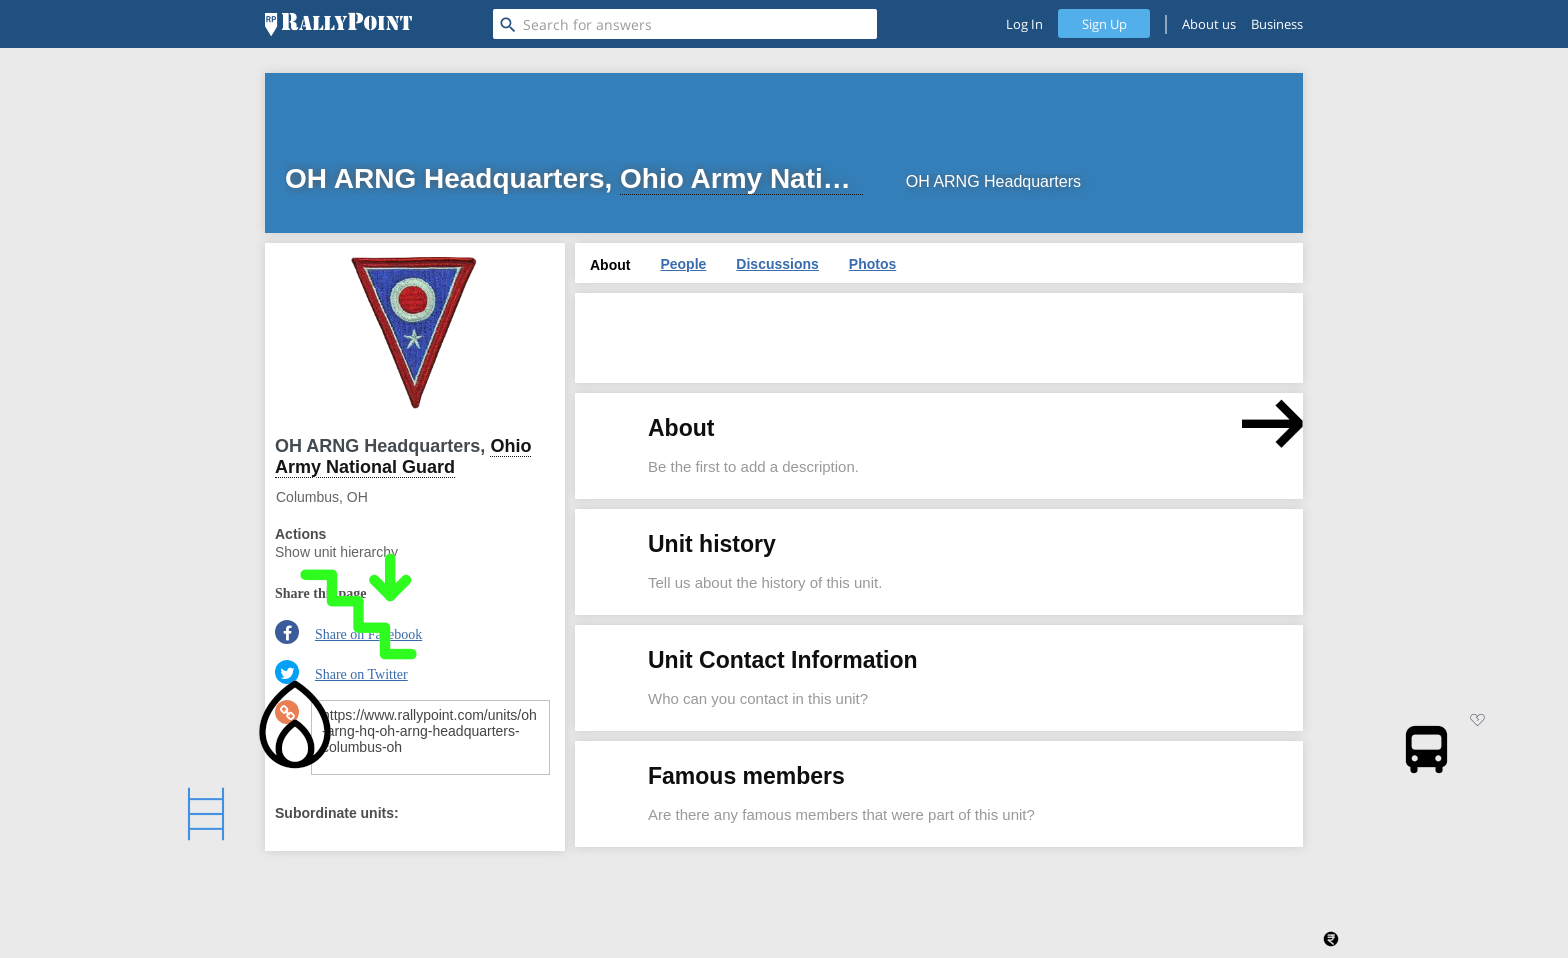  Describe the element at coordinates (1331, 939) in the screenshot. I see `view price in Indian rupees` at that location.